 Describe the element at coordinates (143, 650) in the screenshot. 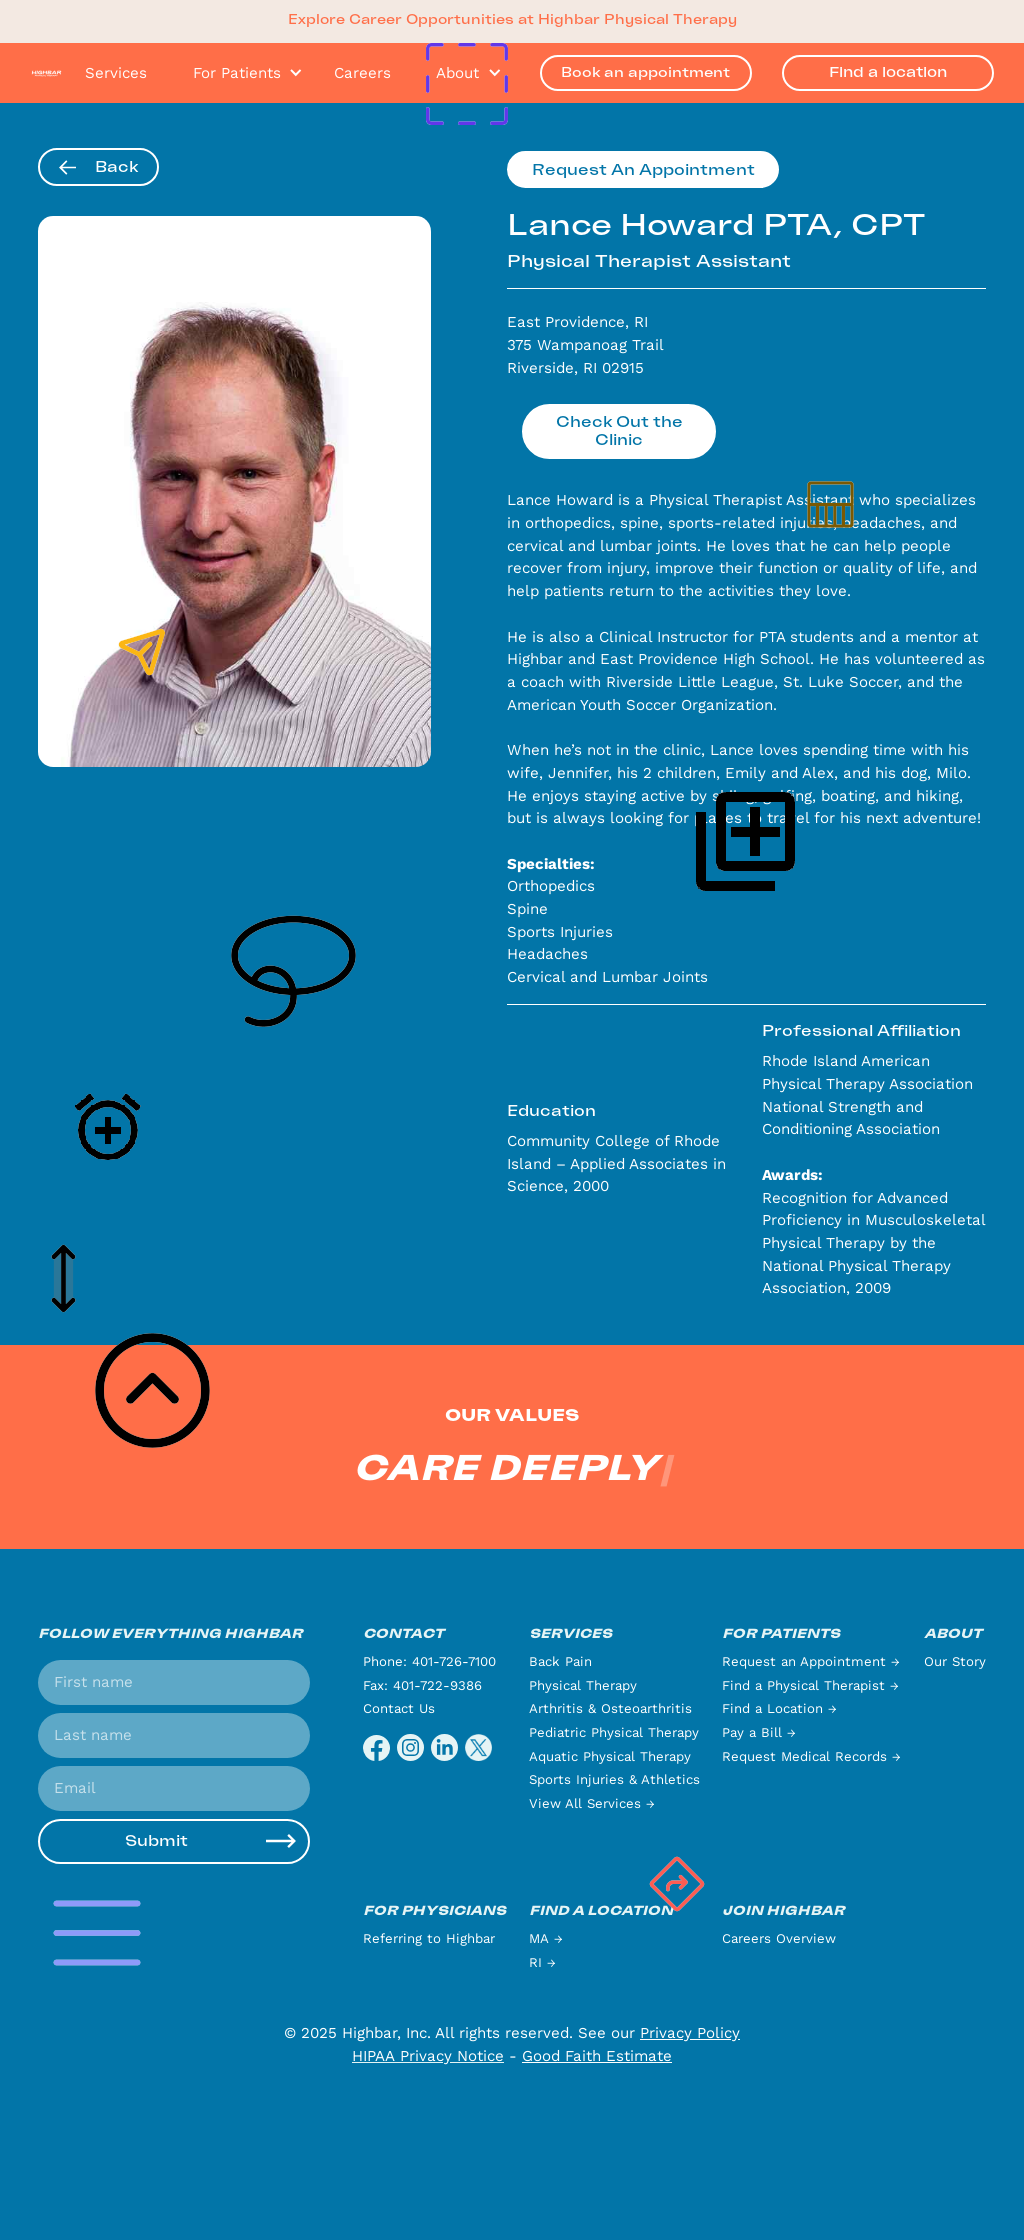

I see `send a message` at that location.